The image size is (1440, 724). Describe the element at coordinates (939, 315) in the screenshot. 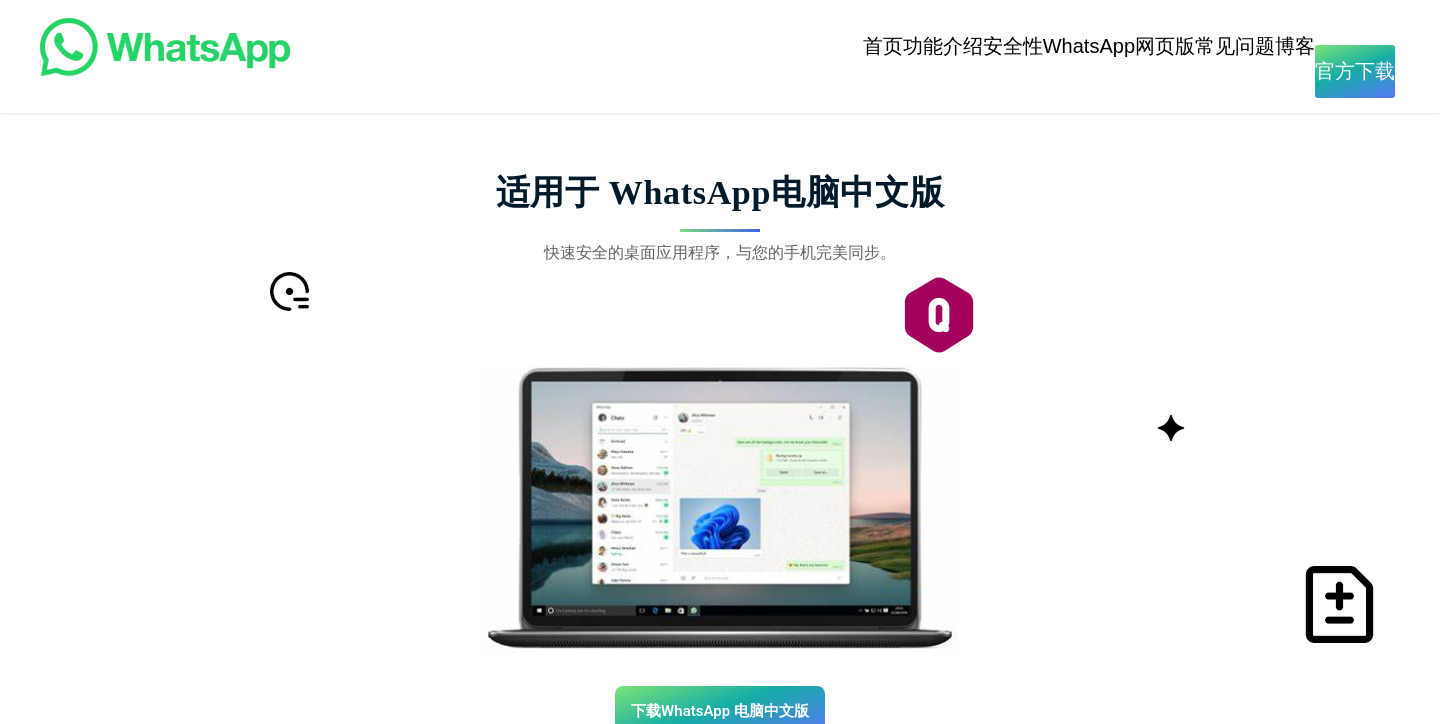

I see `app icon or logo featuring the letter Q` at that location.